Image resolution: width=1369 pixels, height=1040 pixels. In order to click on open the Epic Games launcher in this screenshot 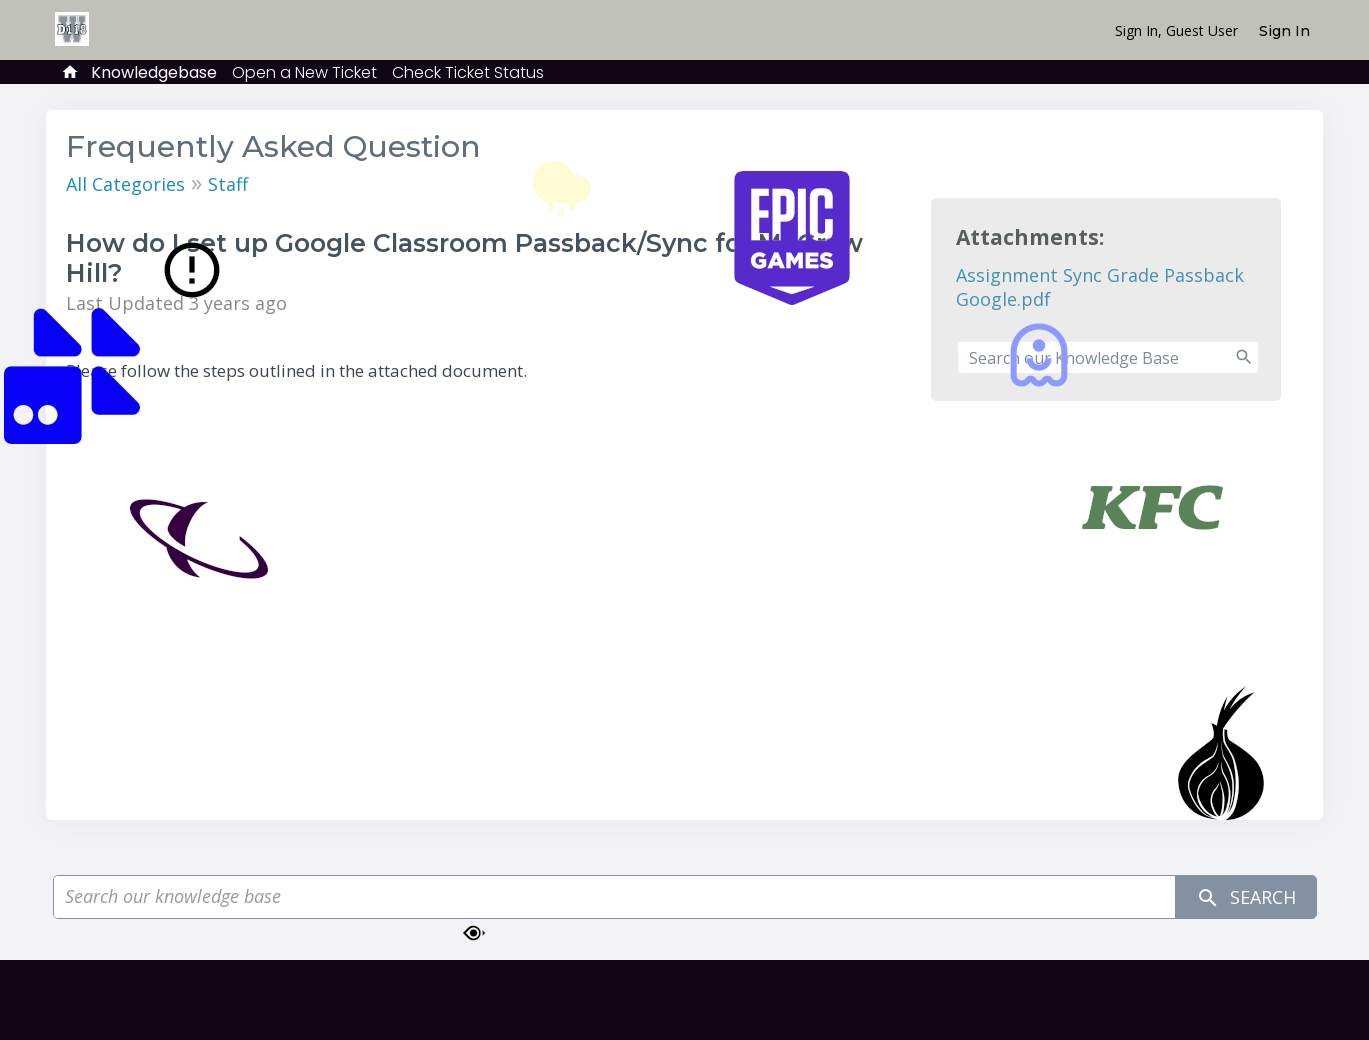, I will do `click(792, 238)`.